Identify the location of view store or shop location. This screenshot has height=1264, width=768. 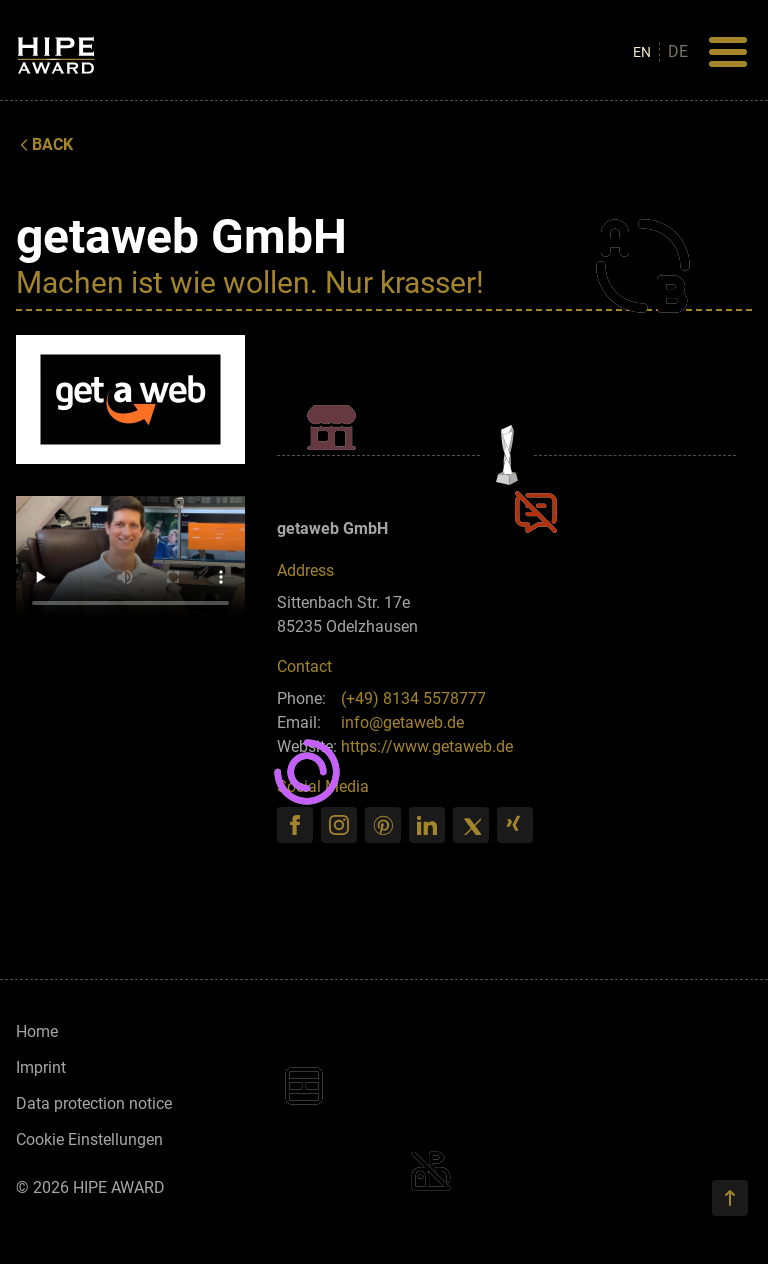
(331, 427).